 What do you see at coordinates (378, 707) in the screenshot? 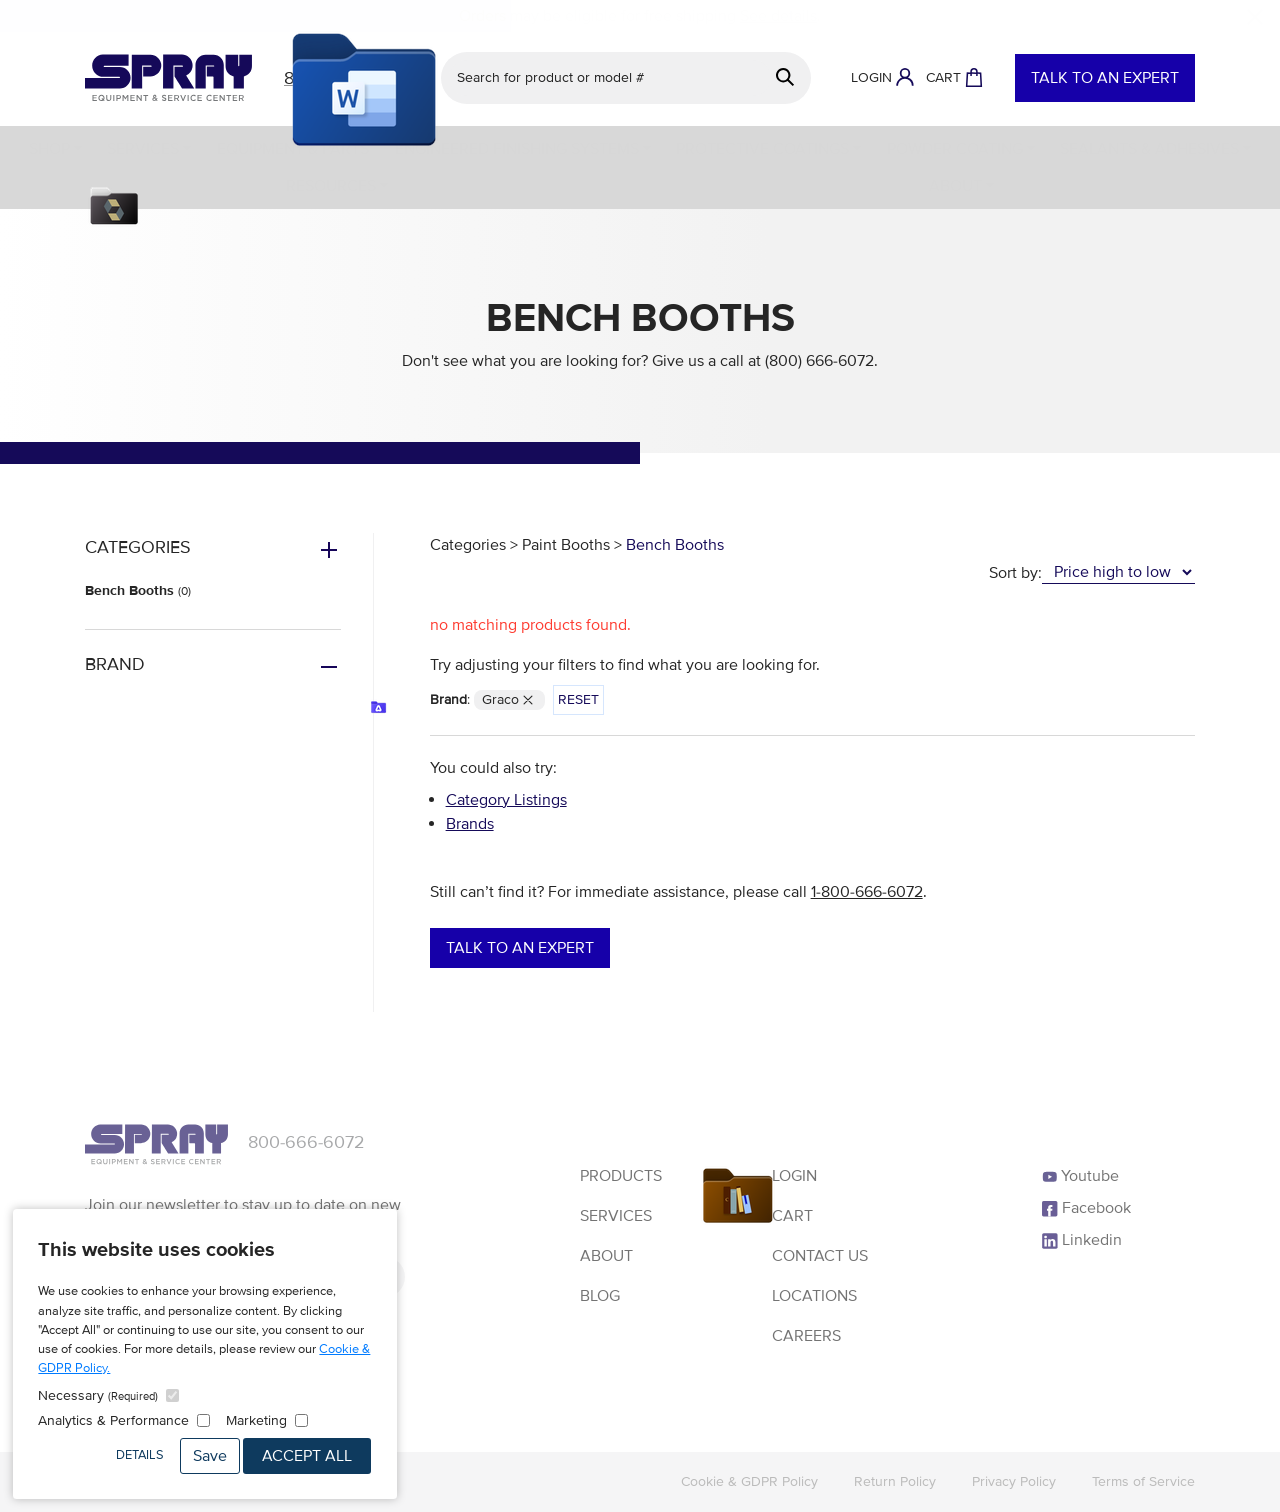
I see `open adonis project folder` at bounding box center [378, 707].